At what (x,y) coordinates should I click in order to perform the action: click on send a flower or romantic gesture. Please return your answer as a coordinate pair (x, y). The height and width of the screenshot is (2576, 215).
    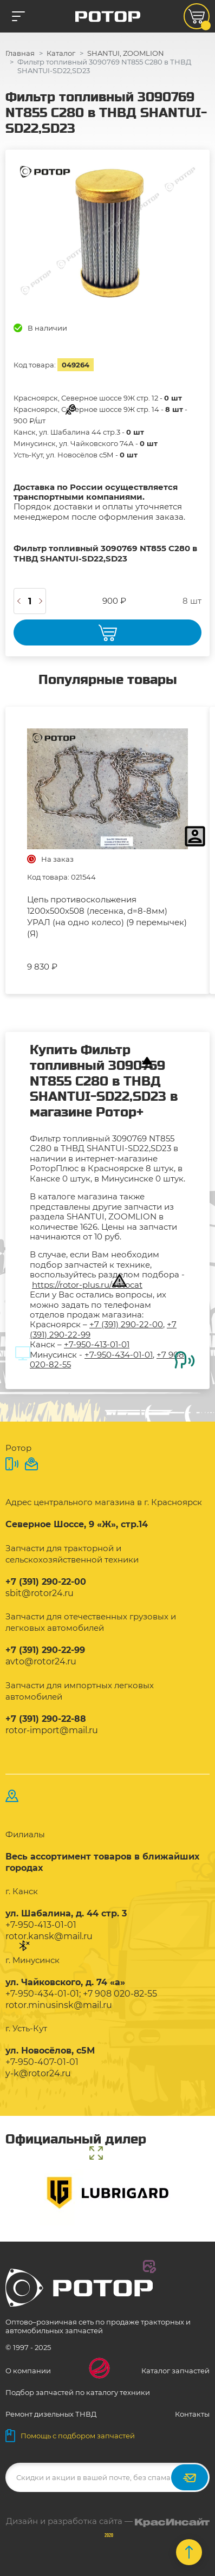
    Looking at the image, I should click on (70, 409).